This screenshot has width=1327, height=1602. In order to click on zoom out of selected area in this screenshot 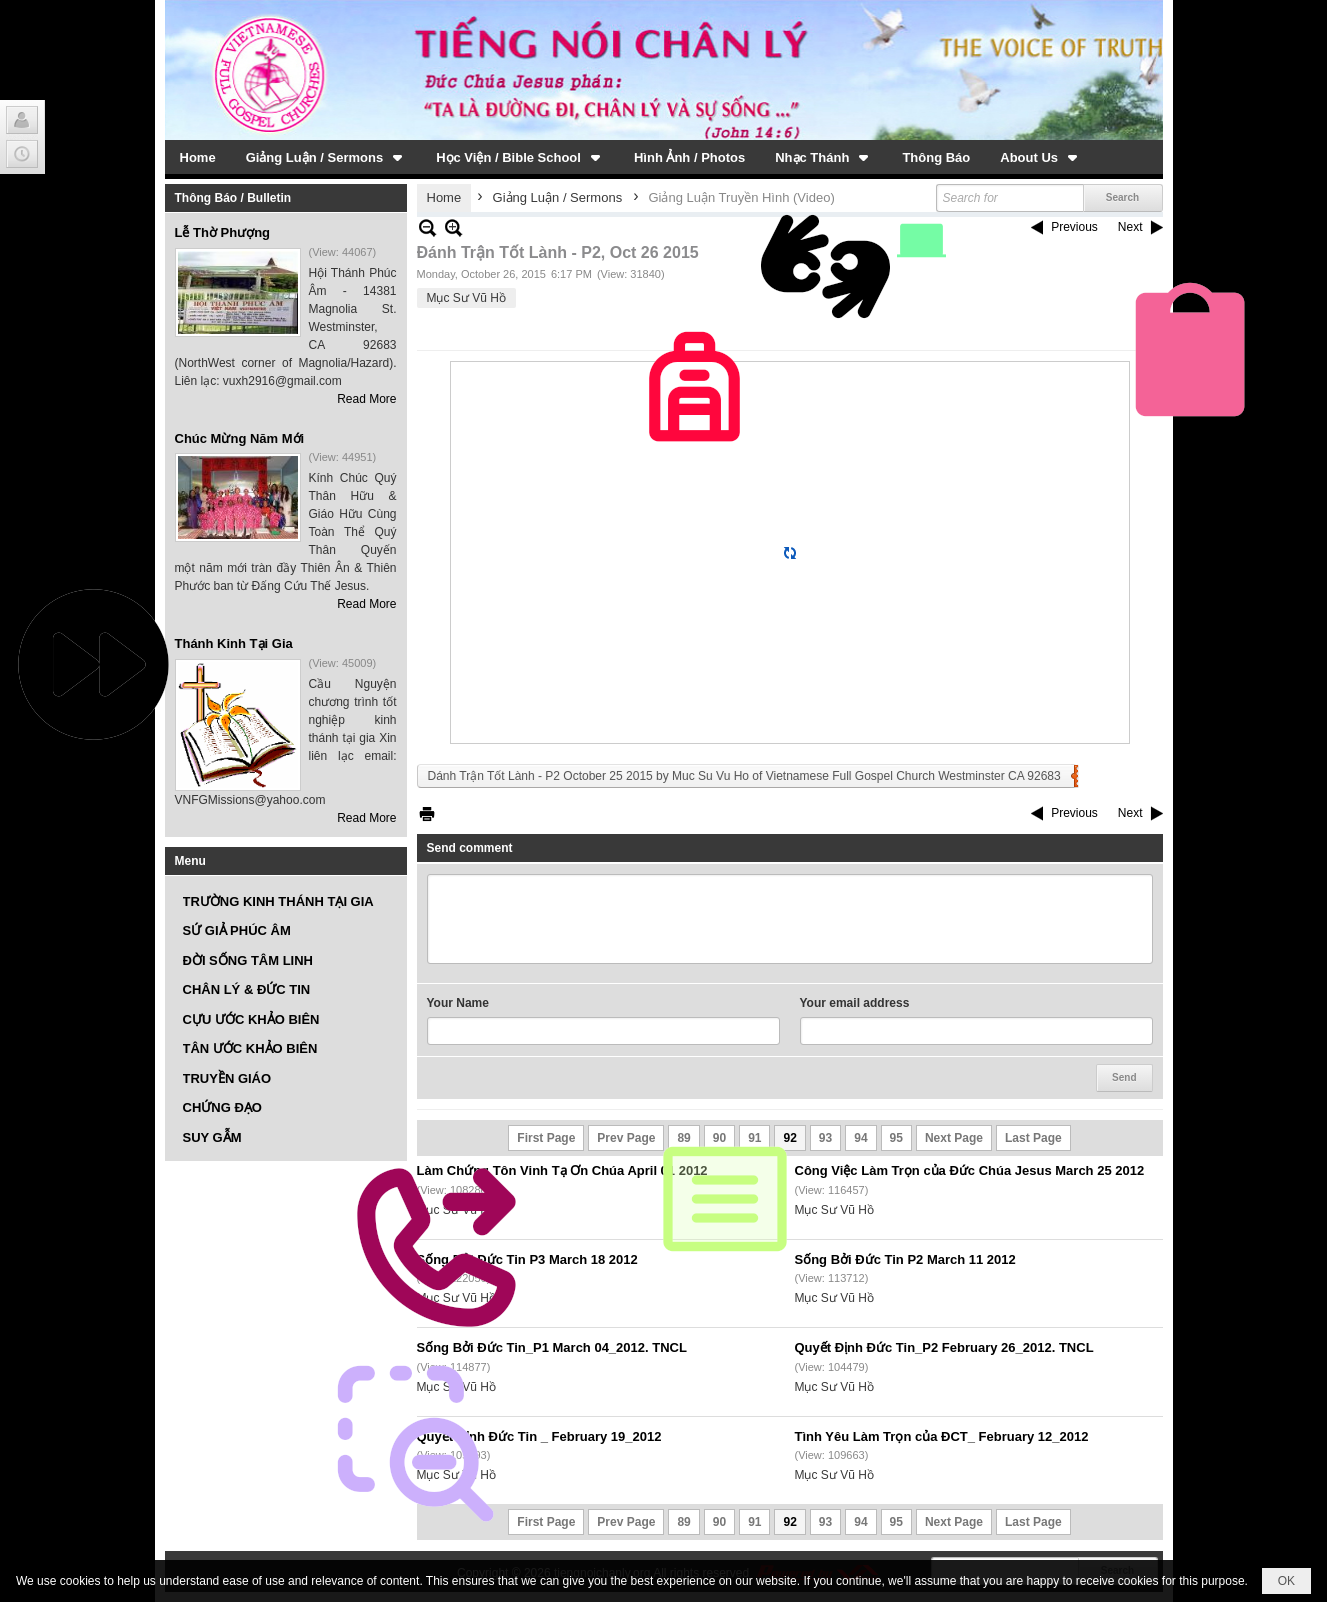, I will do `click(412, 1440)`.